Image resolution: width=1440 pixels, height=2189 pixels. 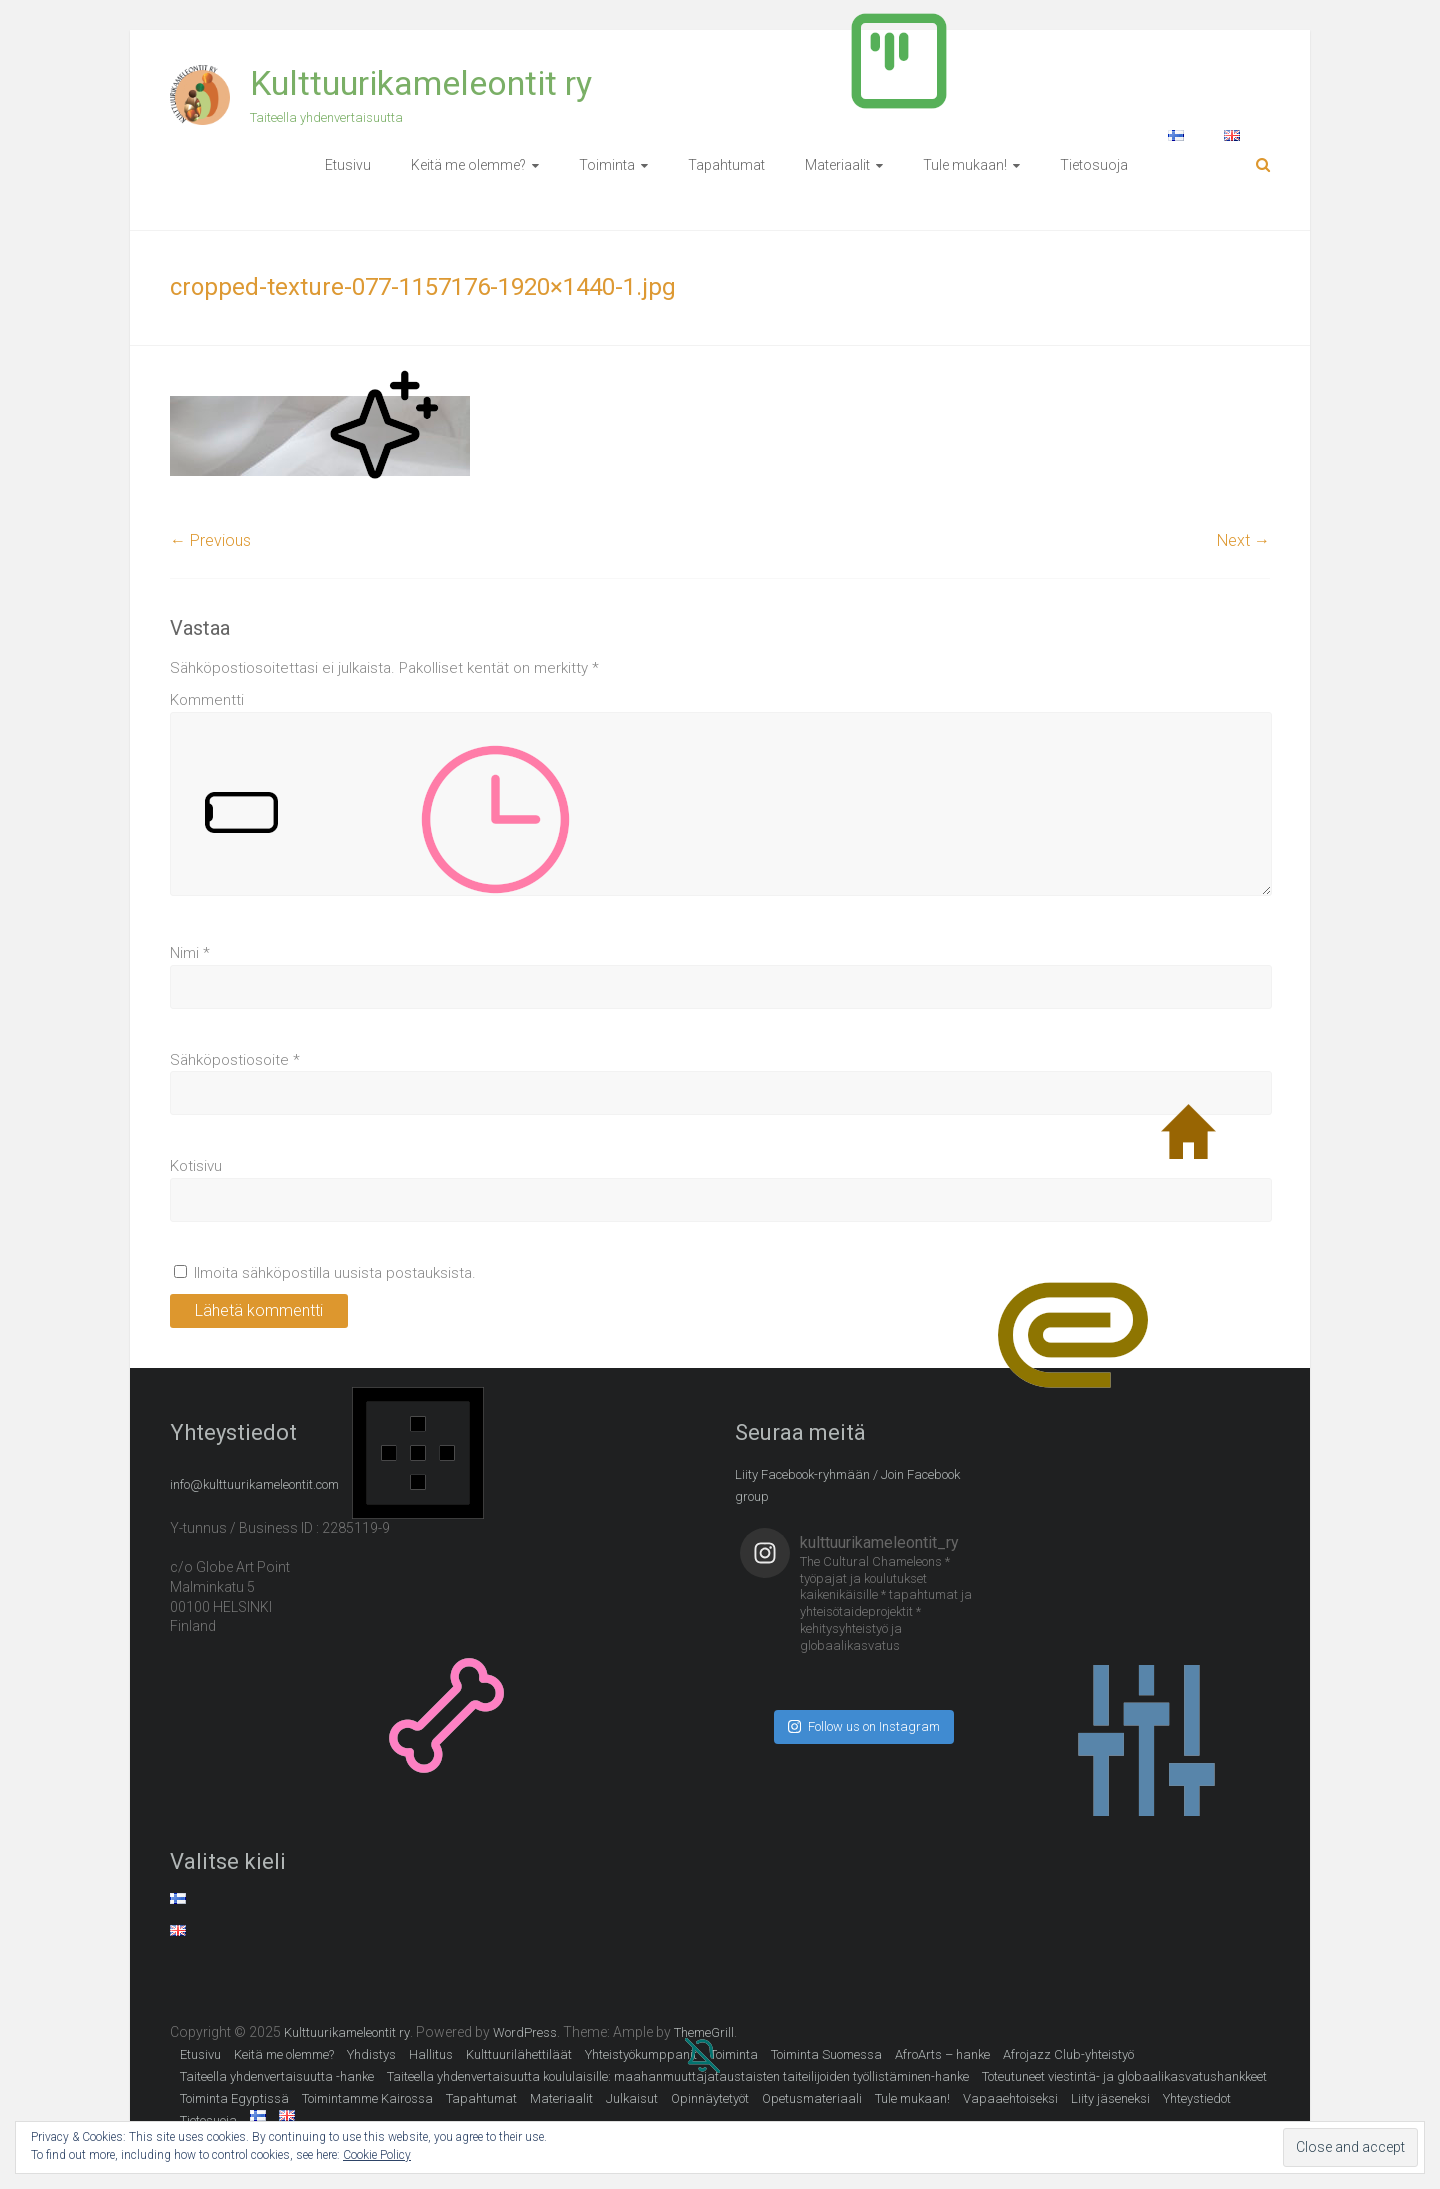 What do you see at coordinates (702, 2055) in the screenshot?
I see `mute notifications` at bounding box center [702, 2055].